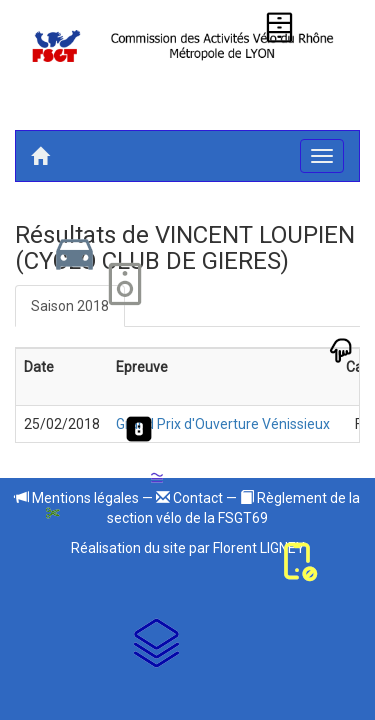 Image resolution: width=375 pixels, height=720 pixels. Describe the element at coordinates (125, 284) in the screenshot. I see `adjust speaker or audio output settings` at that location.